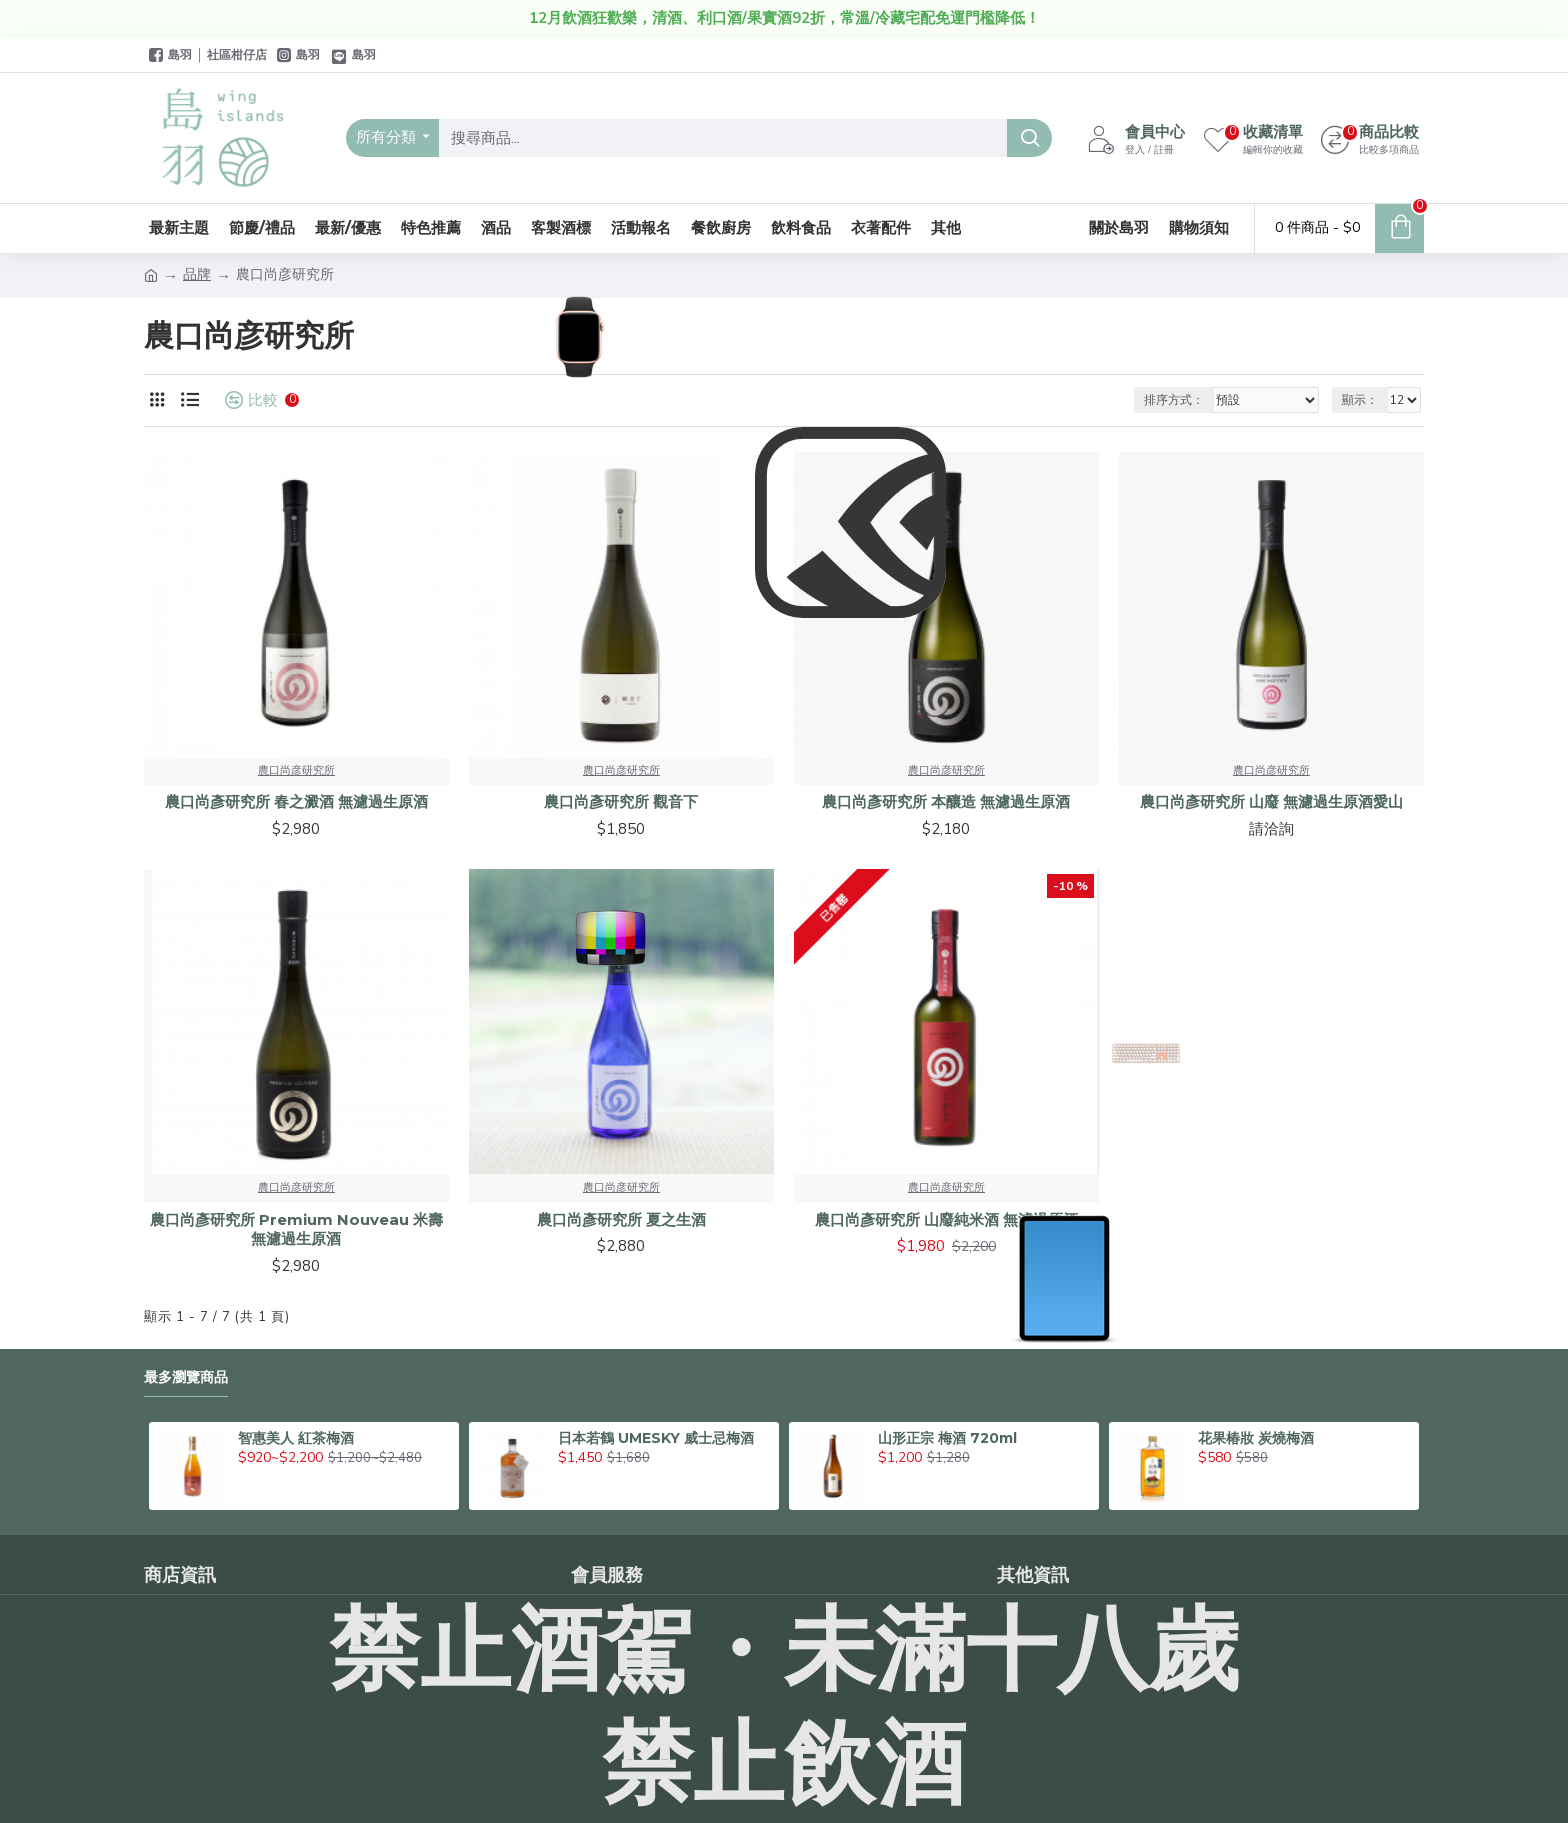 This screenshot has height=1823, width=1568. I want to click on open gwe (gpu widget extension) settings, so click(850, 522).